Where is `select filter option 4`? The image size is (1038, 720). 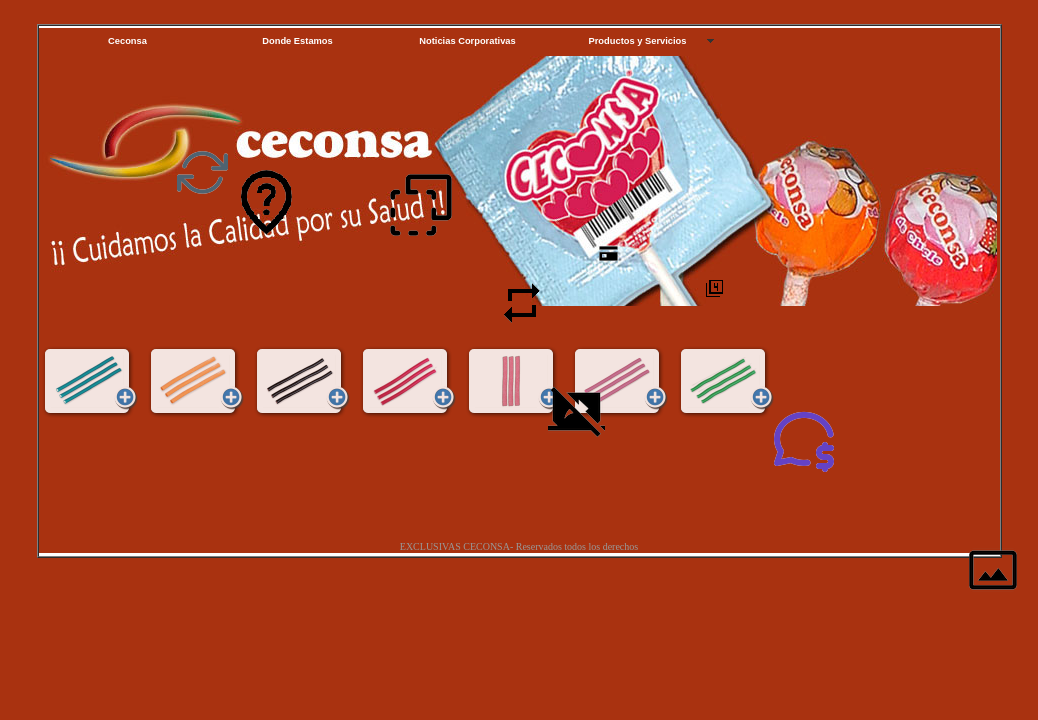 select filter option 4 is located at coordinates (714, 288).